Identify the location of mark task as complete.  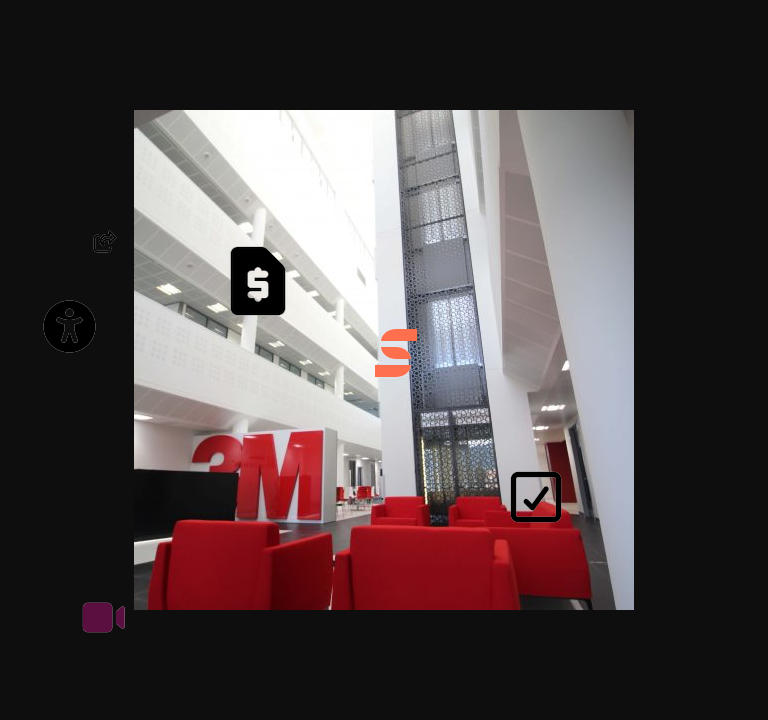
(536, 497).